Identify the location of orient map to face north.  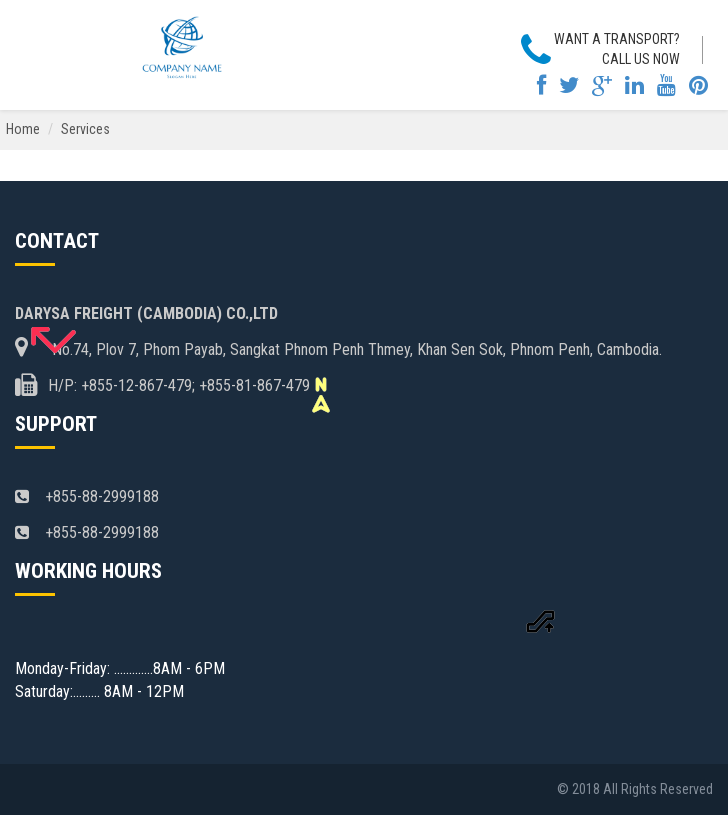
(321, 395).